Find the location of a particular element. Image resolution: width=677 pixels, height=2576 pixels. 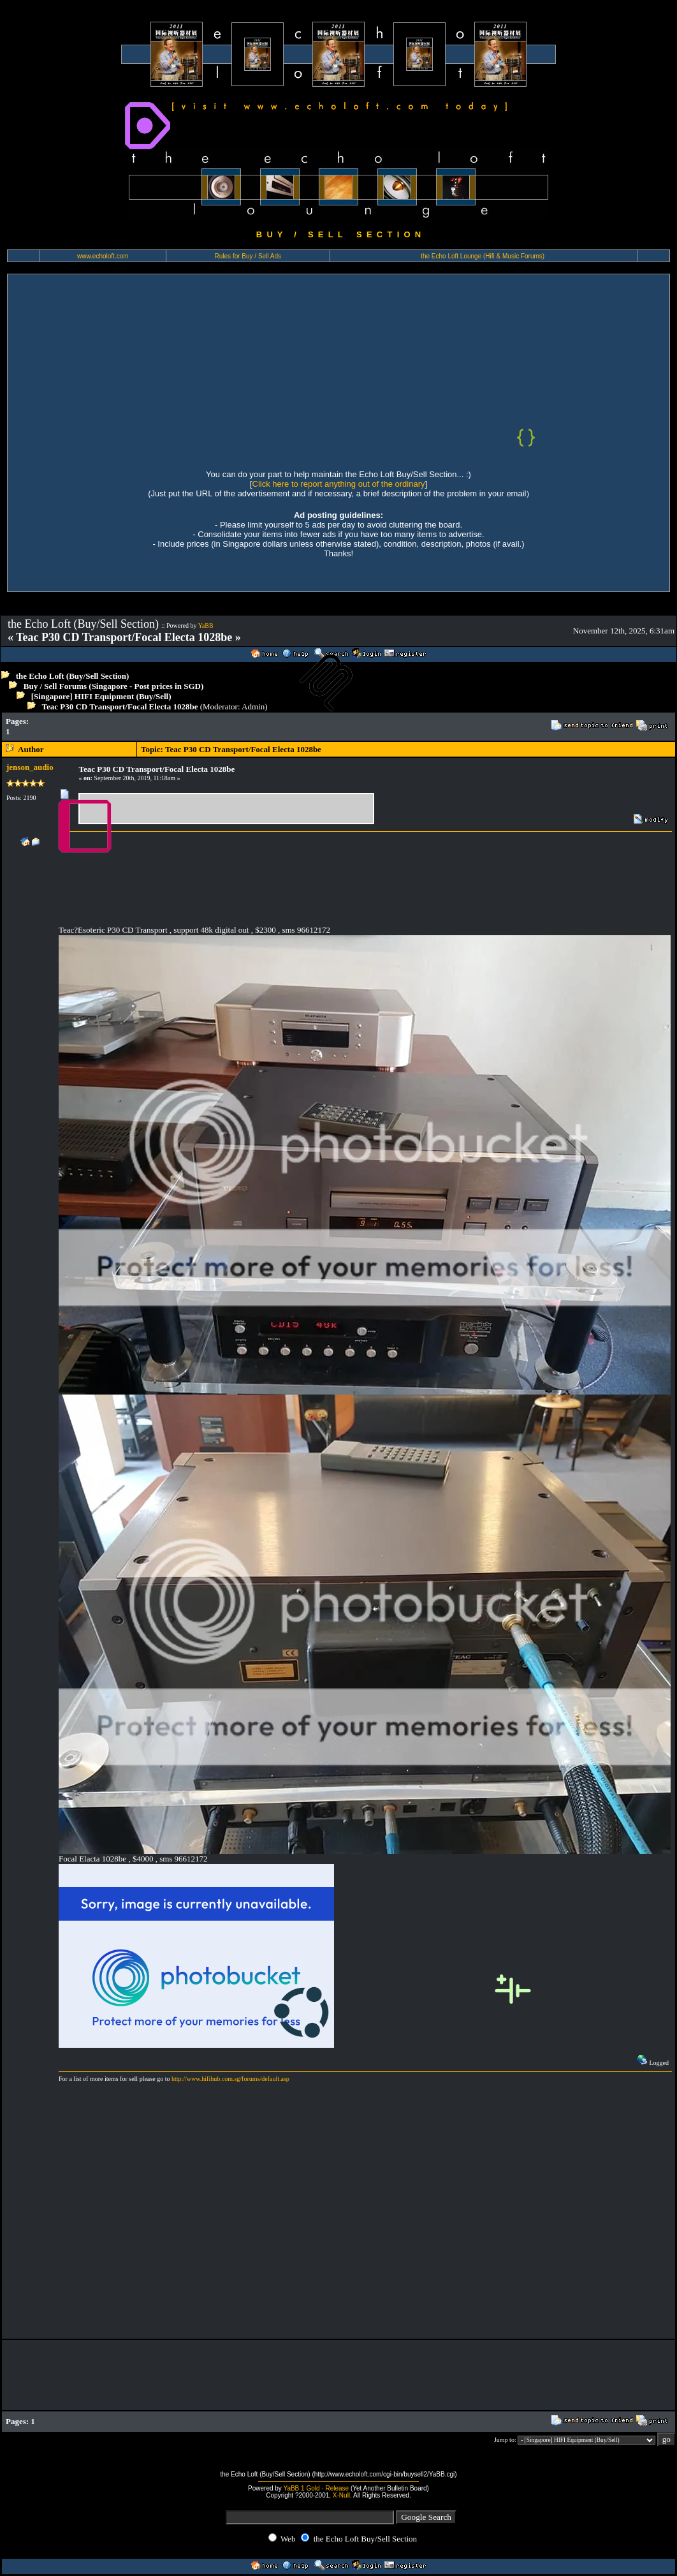

indicates the current active line during debugging is located at coordinates (145, 126).